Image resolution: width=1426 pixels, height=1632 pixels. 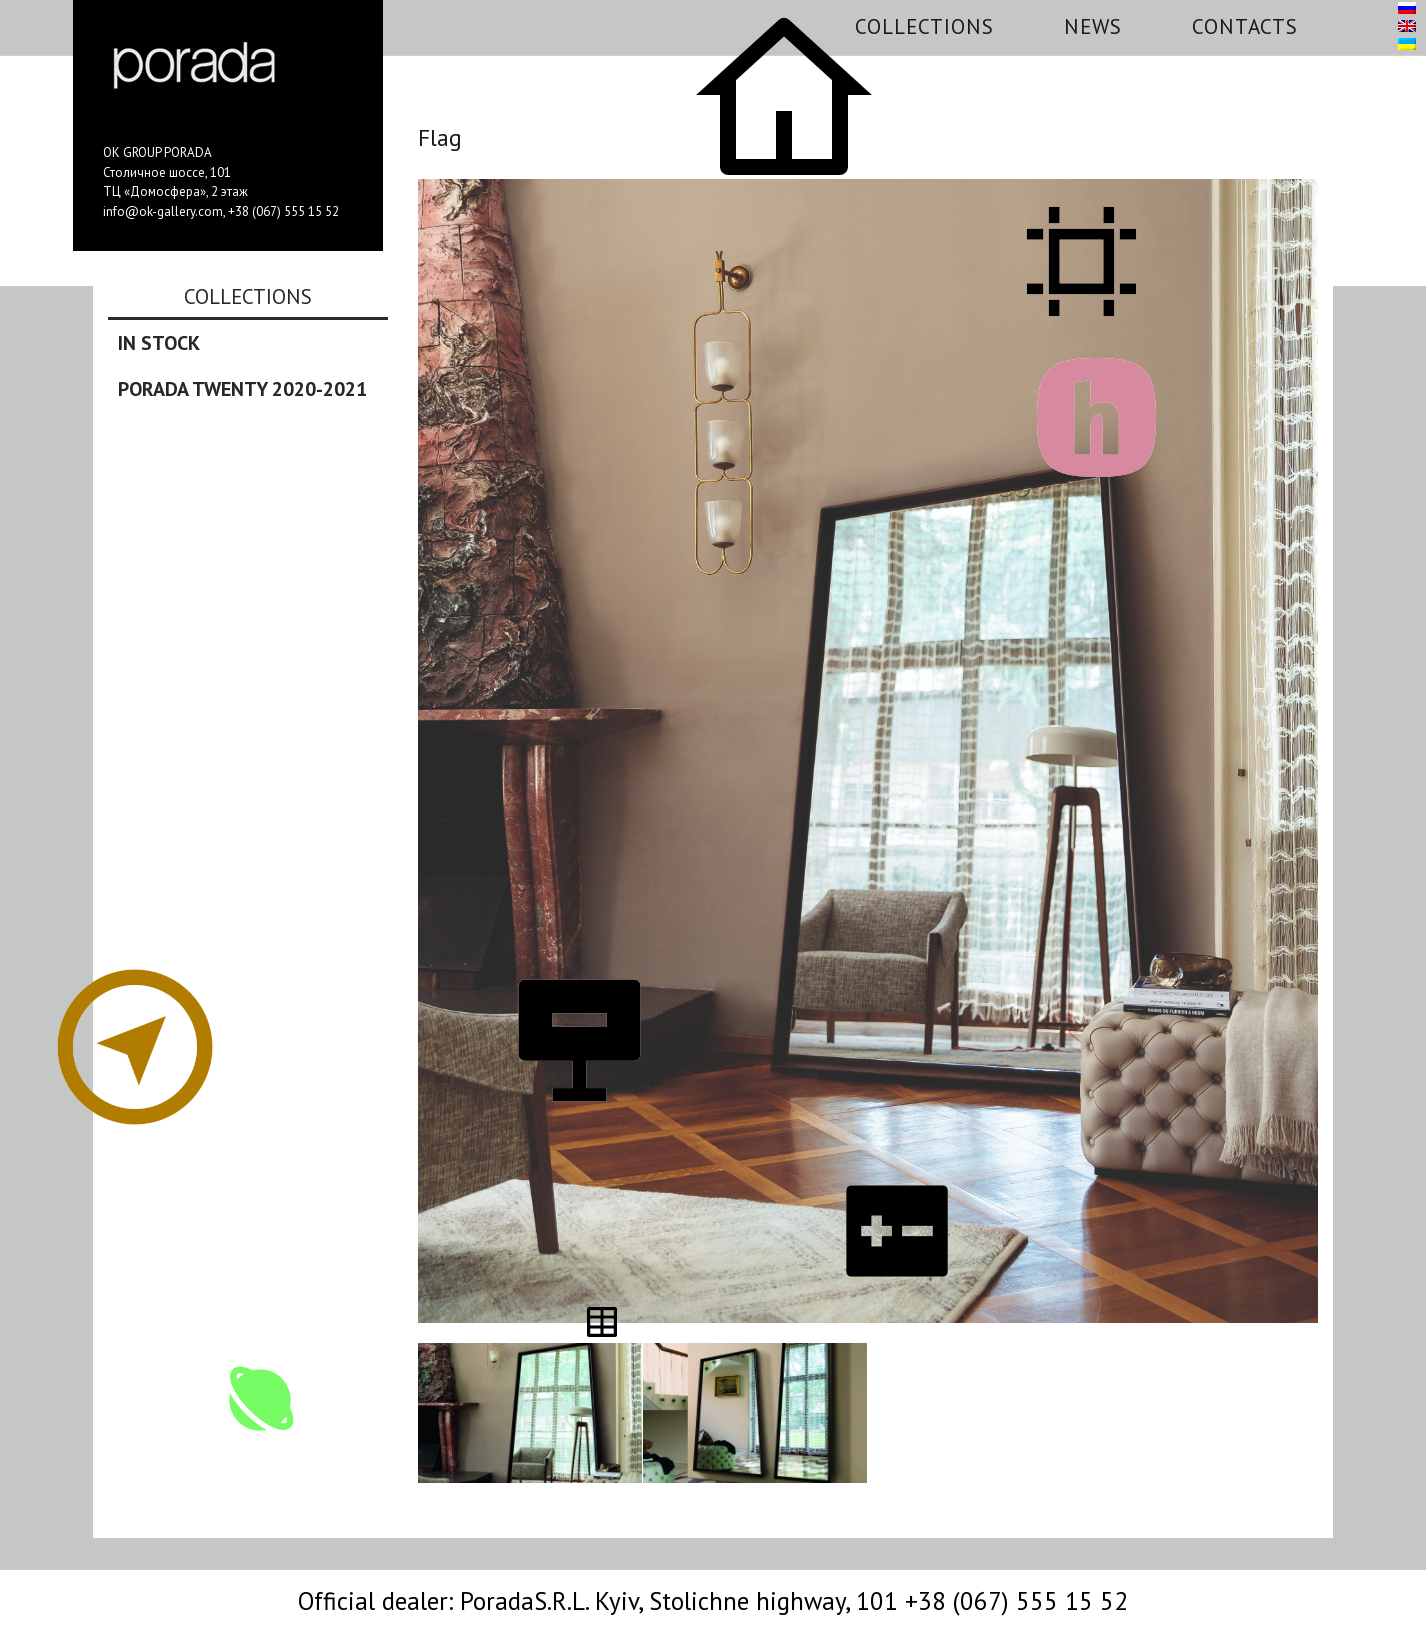 What do you see at coordinates (1096, 417) in the screenshot?
I see `Hack Club logo` at bounding box center [1096, 417].